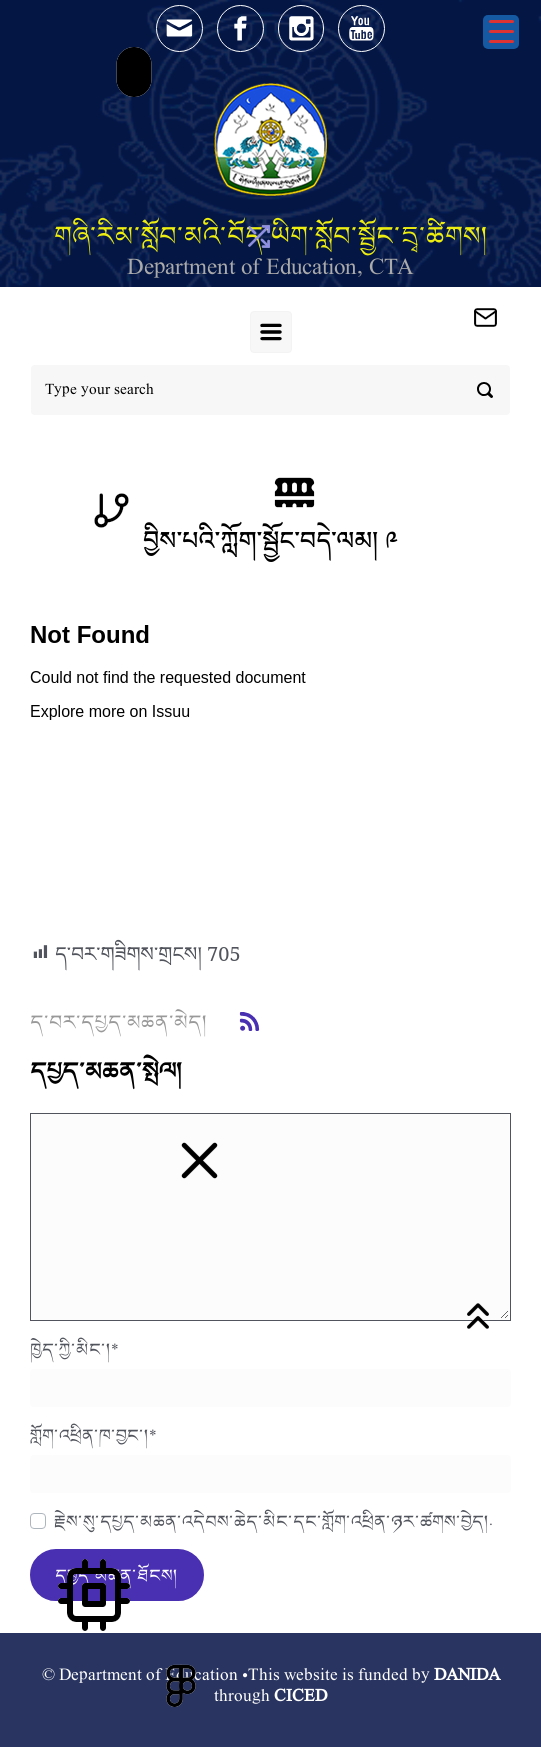  Describe the element at coordinates (94, 1595) in the screenshot. I see `view processor or system performance` at that location.